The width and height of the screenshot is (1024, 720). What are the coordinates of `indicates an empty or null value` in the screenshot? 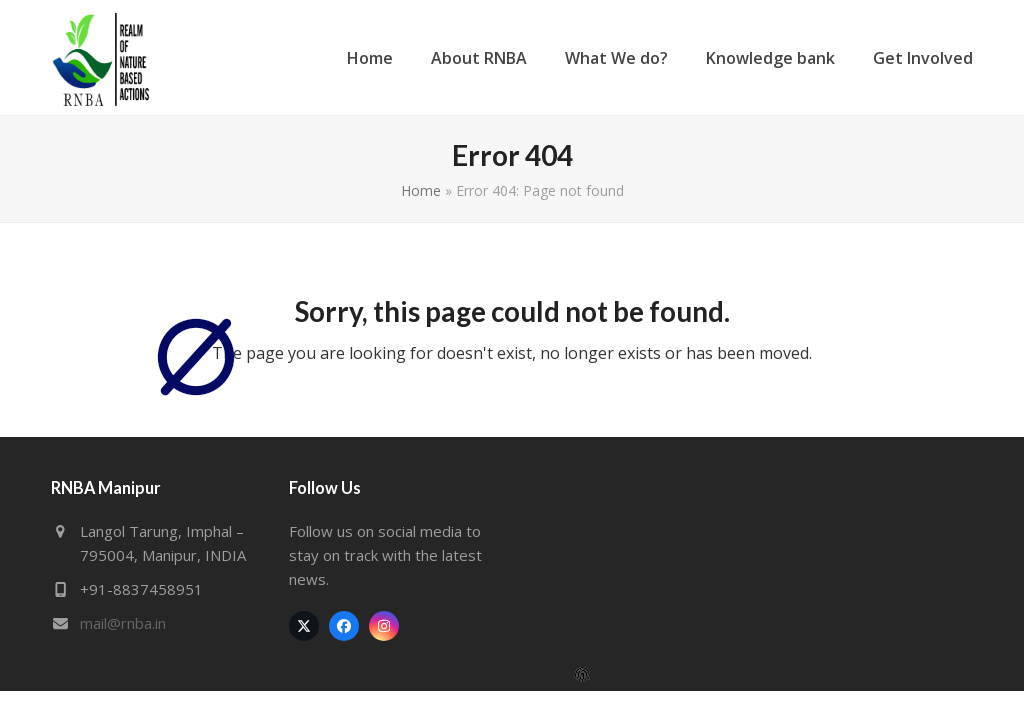 It's located at (196, 357).